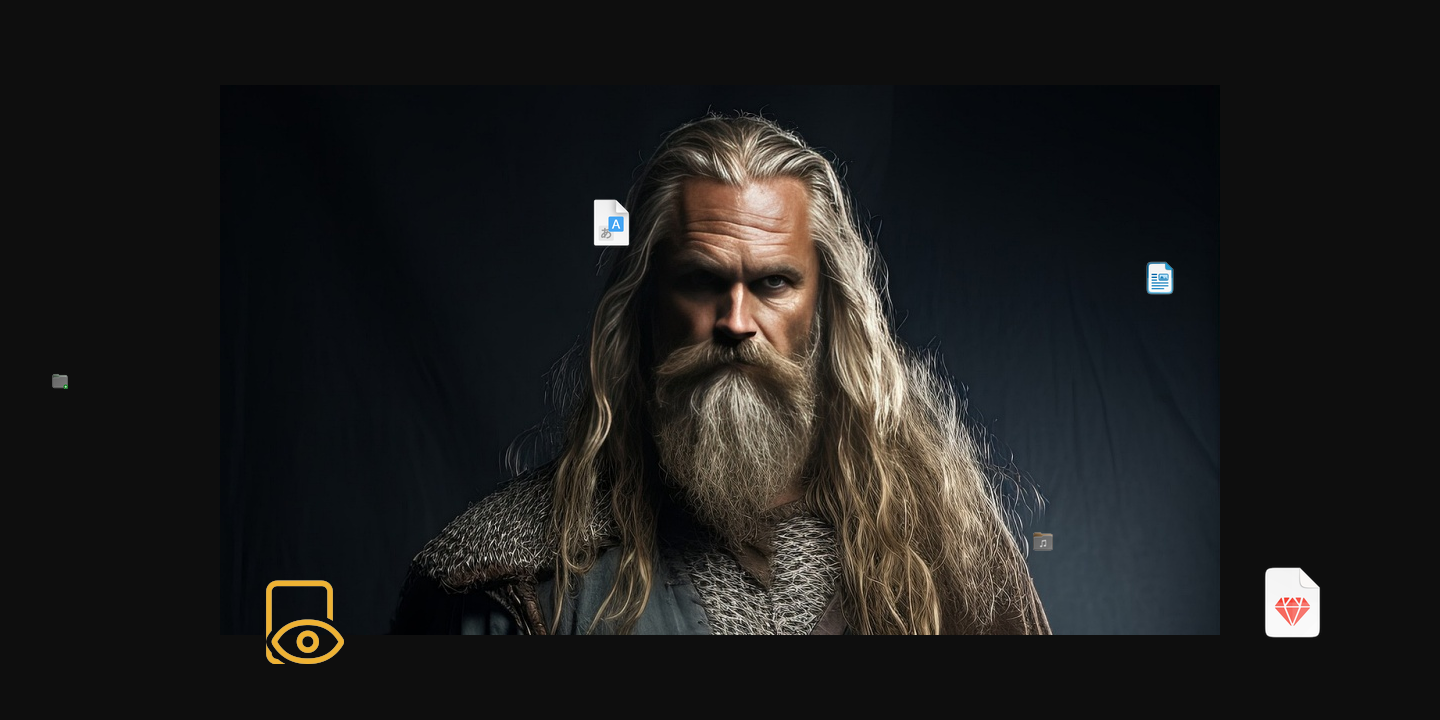  I want to click on open your music folder, so click(1043, 541).